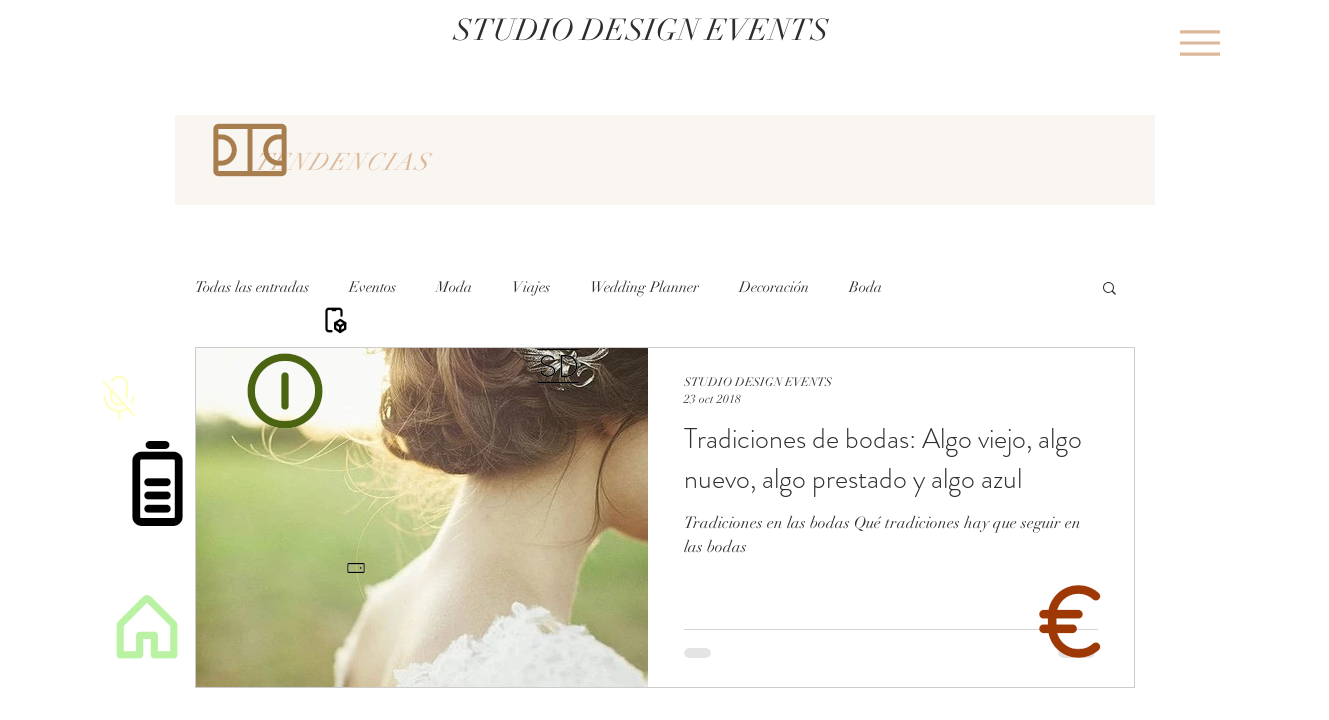 This screenshot has height=720, width=1329. I want to click on navigate to home screen, so click(147, 628).